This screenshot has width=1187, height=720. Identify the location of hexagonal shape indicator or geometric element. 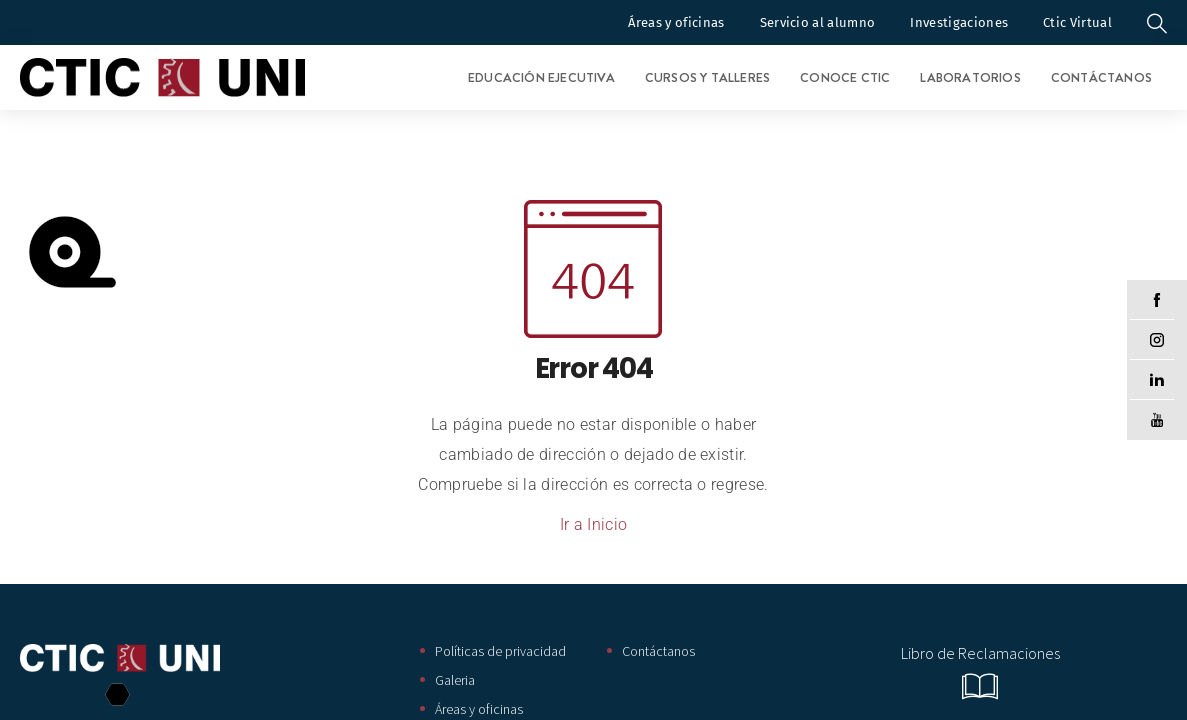
(117, 694).